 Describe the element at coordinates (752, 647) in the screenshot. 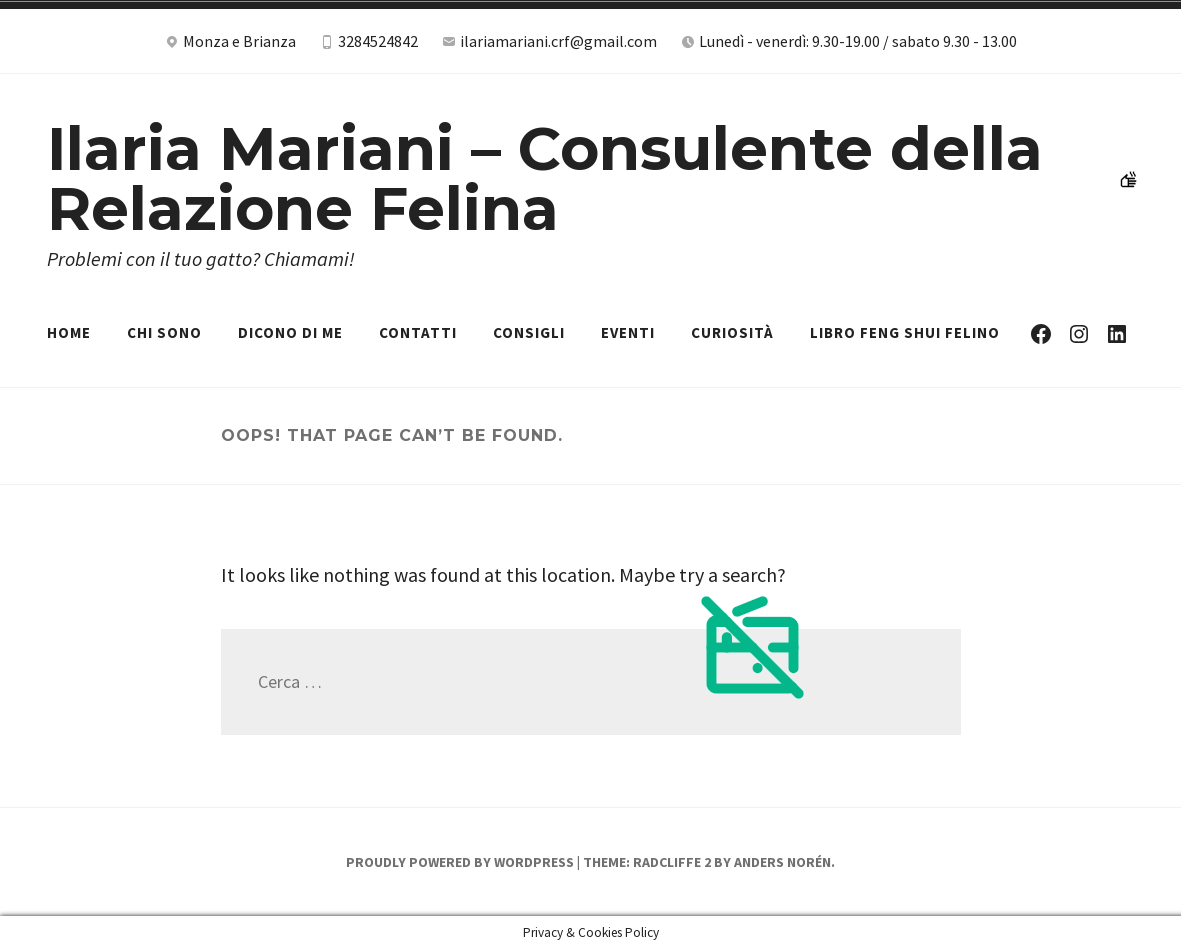

I see `radio or broadcast feature disabled` at that location.